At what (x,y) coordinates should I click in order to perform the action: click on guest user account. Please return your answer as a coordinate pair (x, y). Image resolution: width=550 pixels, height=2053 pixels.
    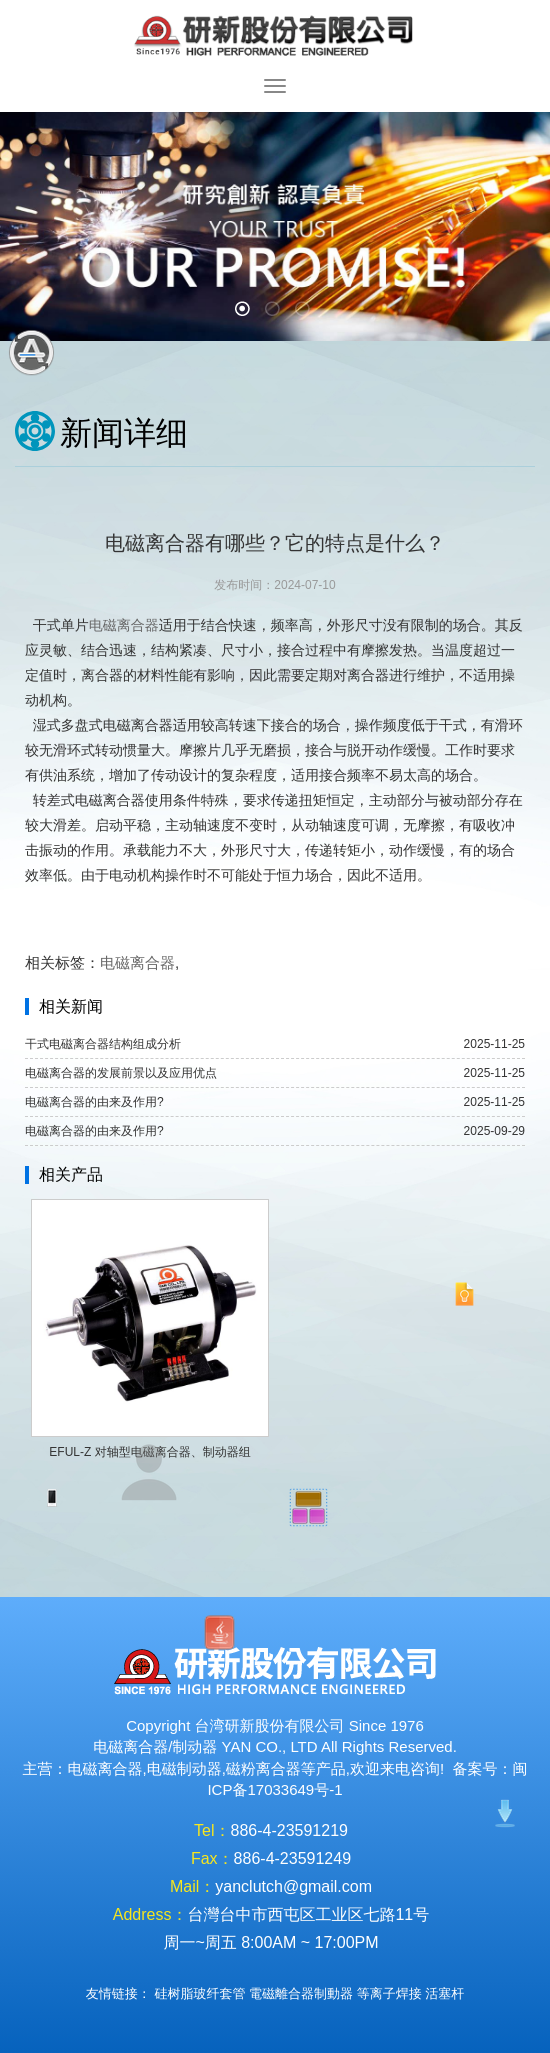
    Looking at the image, I should click on (149, 1472).